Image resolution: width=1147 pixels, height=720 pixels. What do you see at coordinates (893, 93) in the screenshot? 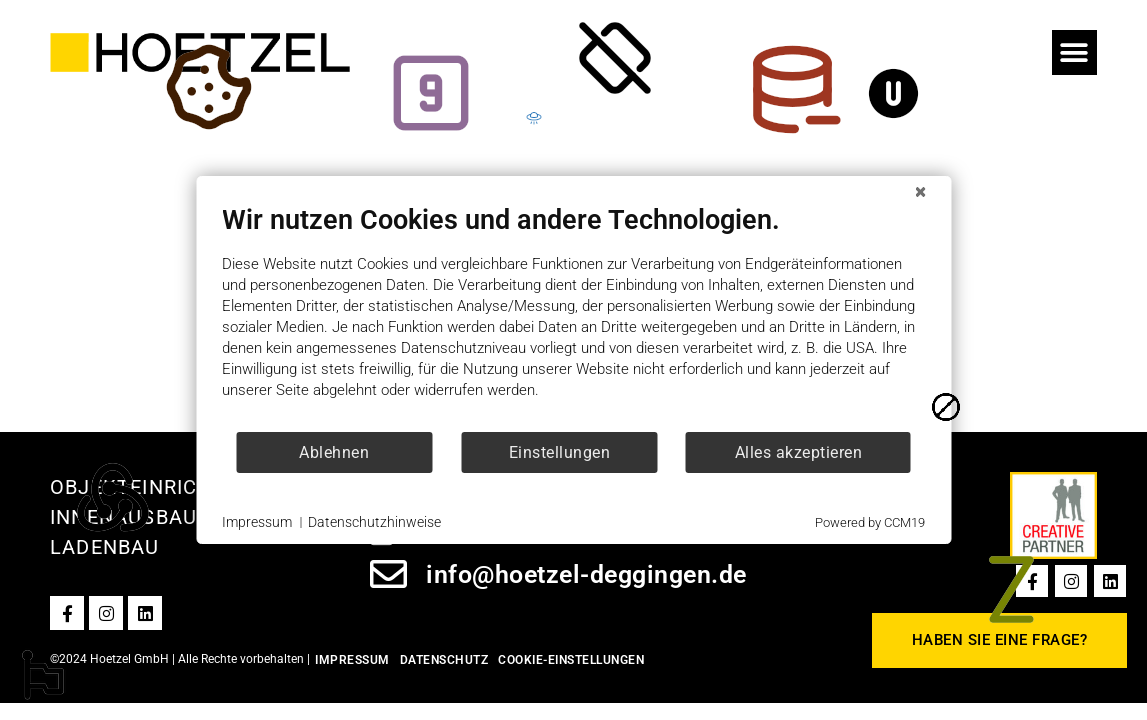
I see `indicates an unread item or status` at bounding box center [893, 93].